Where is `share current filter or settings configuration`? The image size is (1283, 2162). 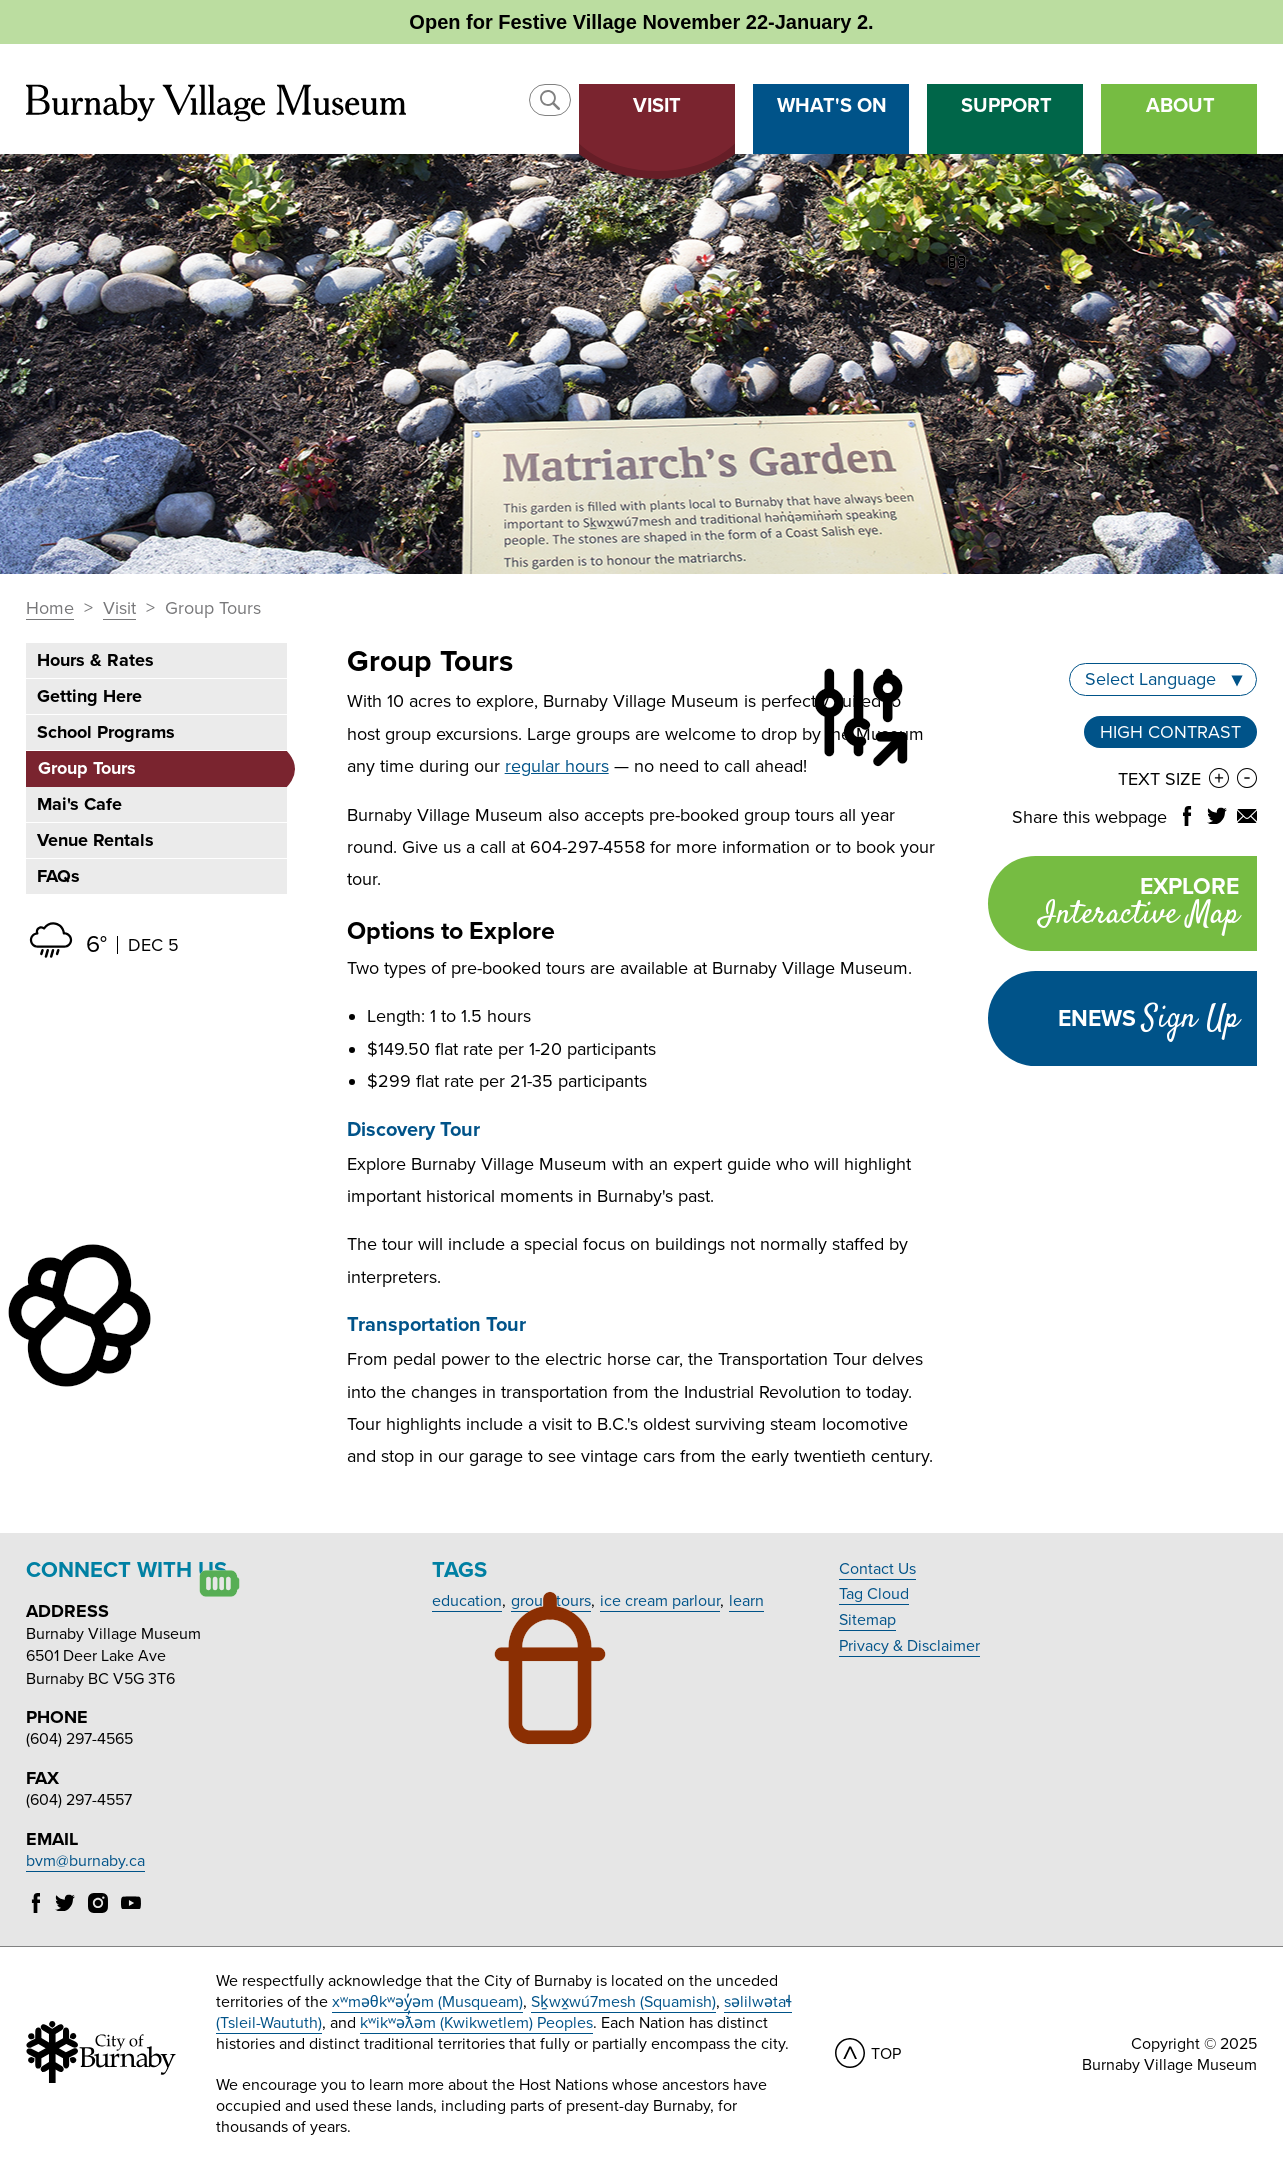
share current filter or settings configuration is located at coordinates (858, 712).